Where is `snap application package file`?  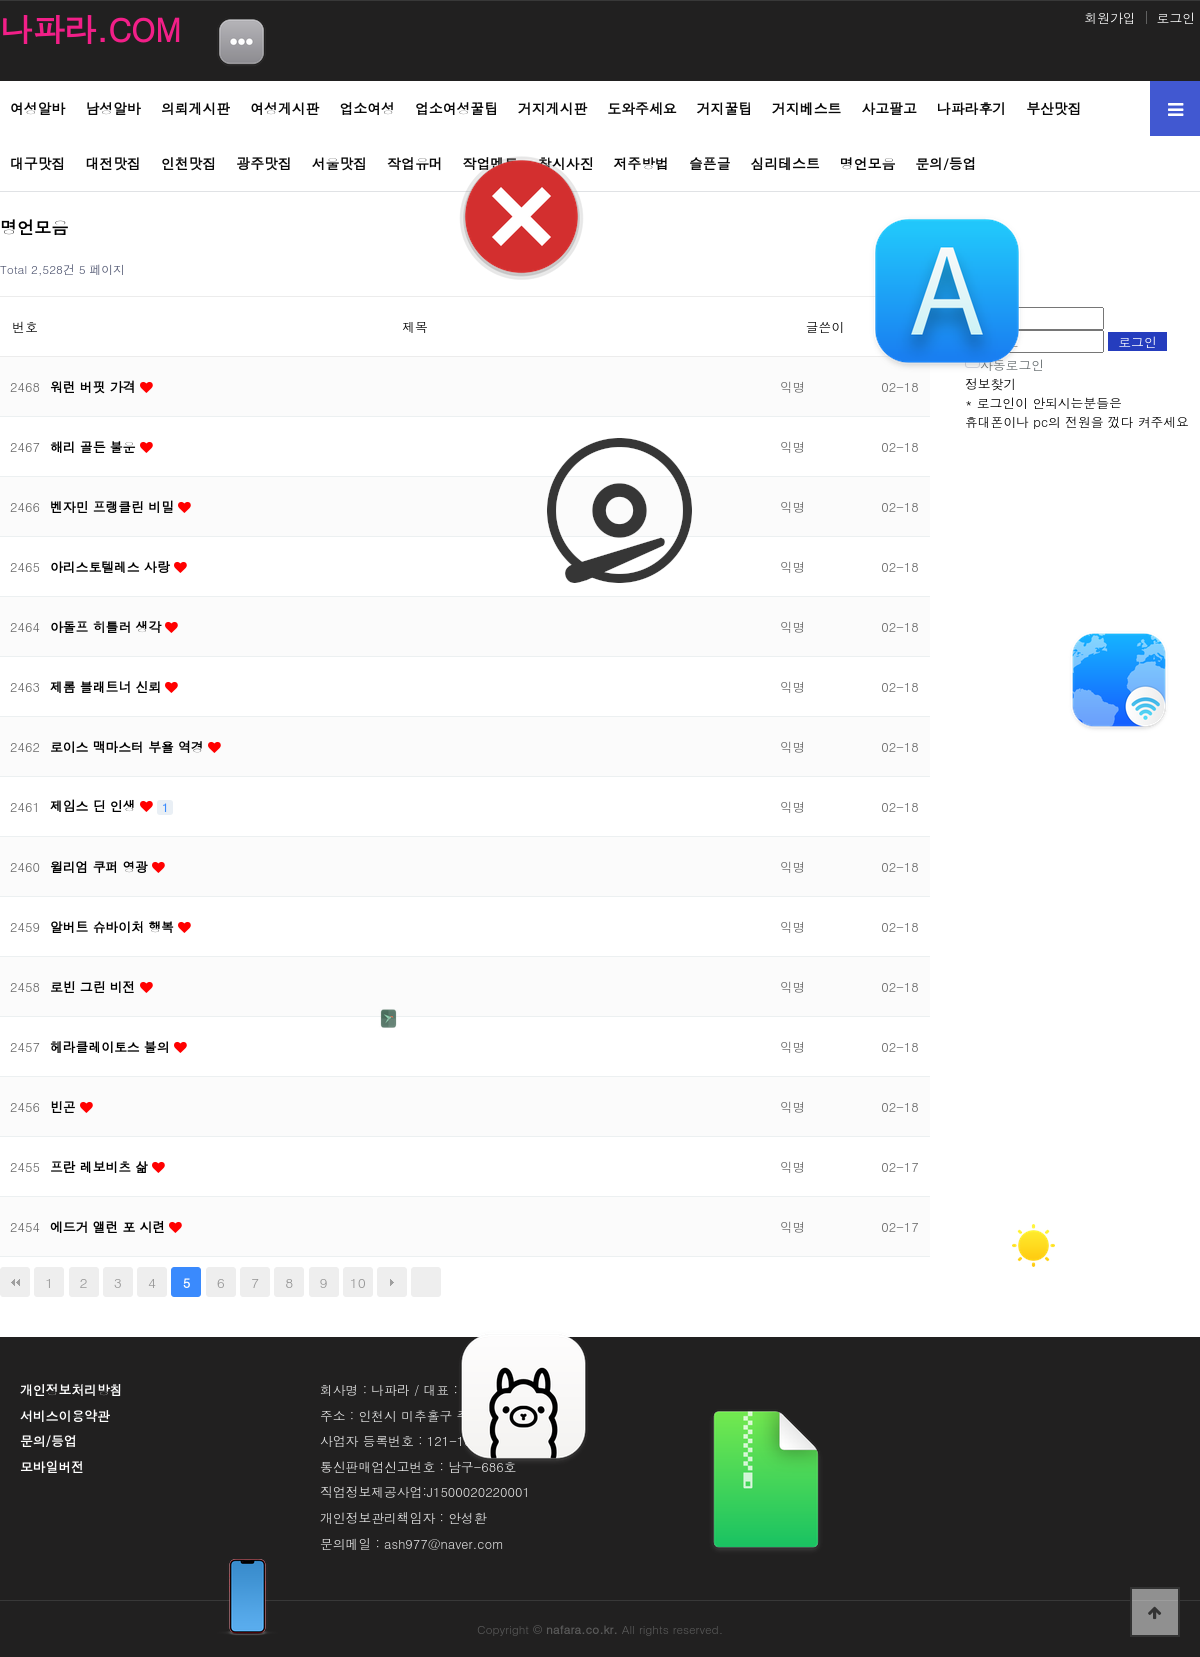
snap application package file is located at coordinates (388, 1018).